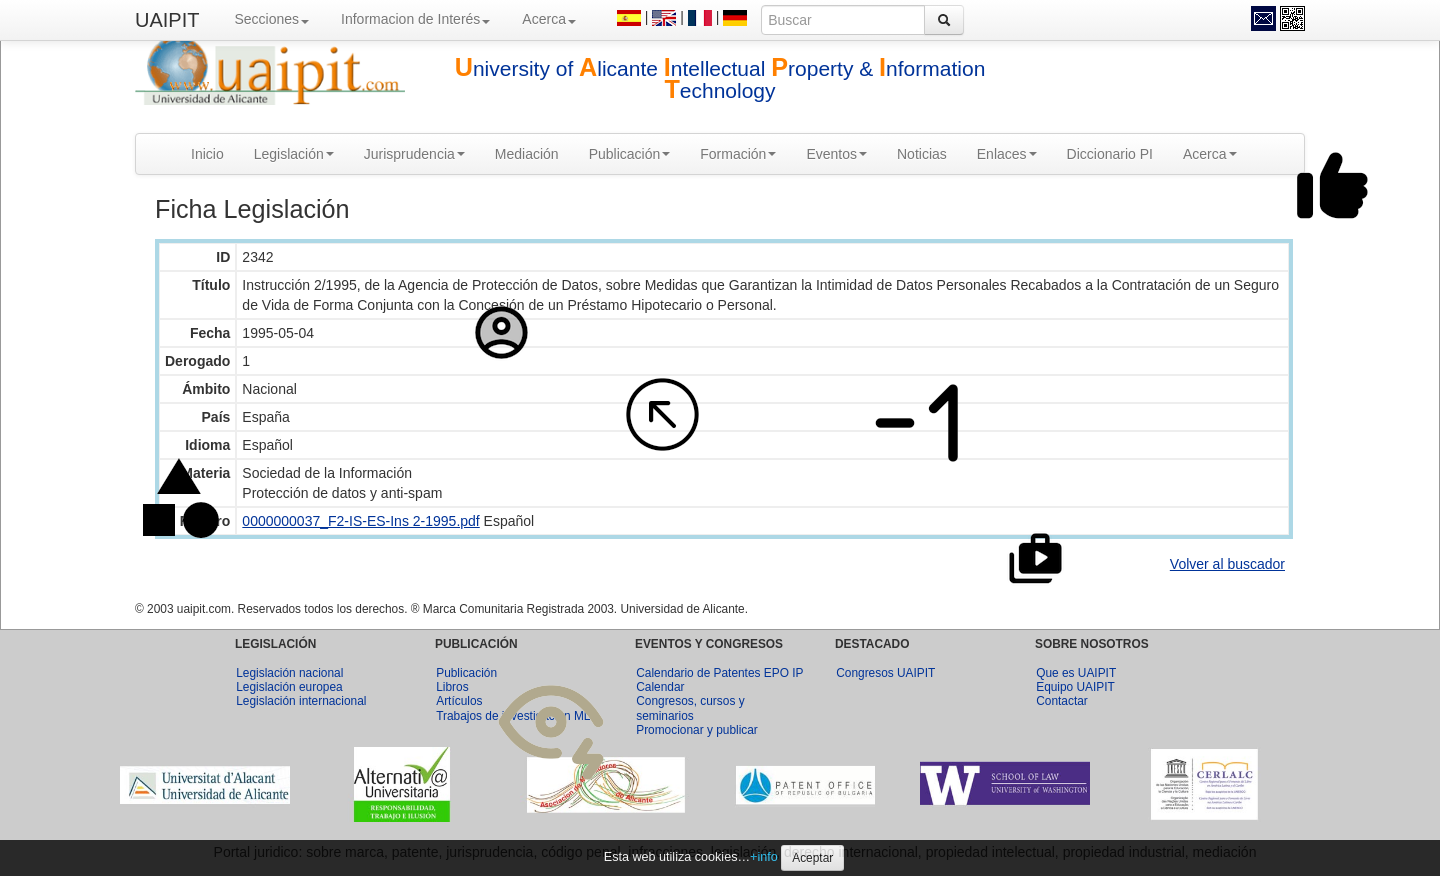 Image resolution: width=1440 pixels, height=876 pixels. Describe the element at coordinates (1333, 186) in the screenshot. I see `like or upvote content` at that location.